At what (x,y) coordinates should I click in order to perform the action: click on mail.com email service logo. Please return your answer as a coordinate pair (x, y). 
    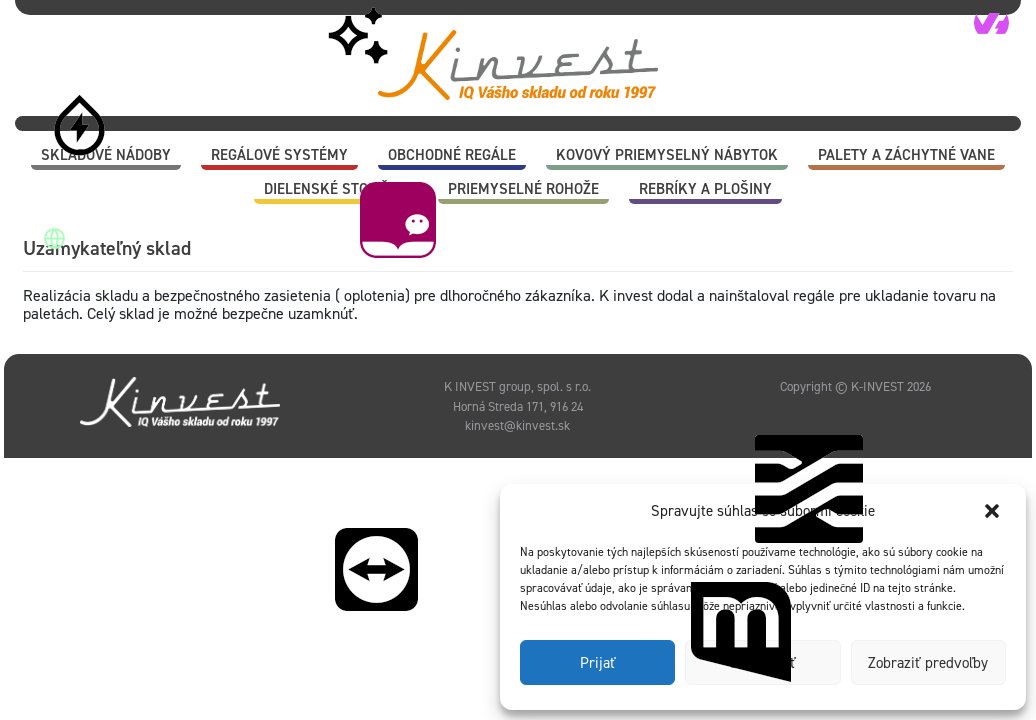
    Looking at the image, I should click on (741, 632).